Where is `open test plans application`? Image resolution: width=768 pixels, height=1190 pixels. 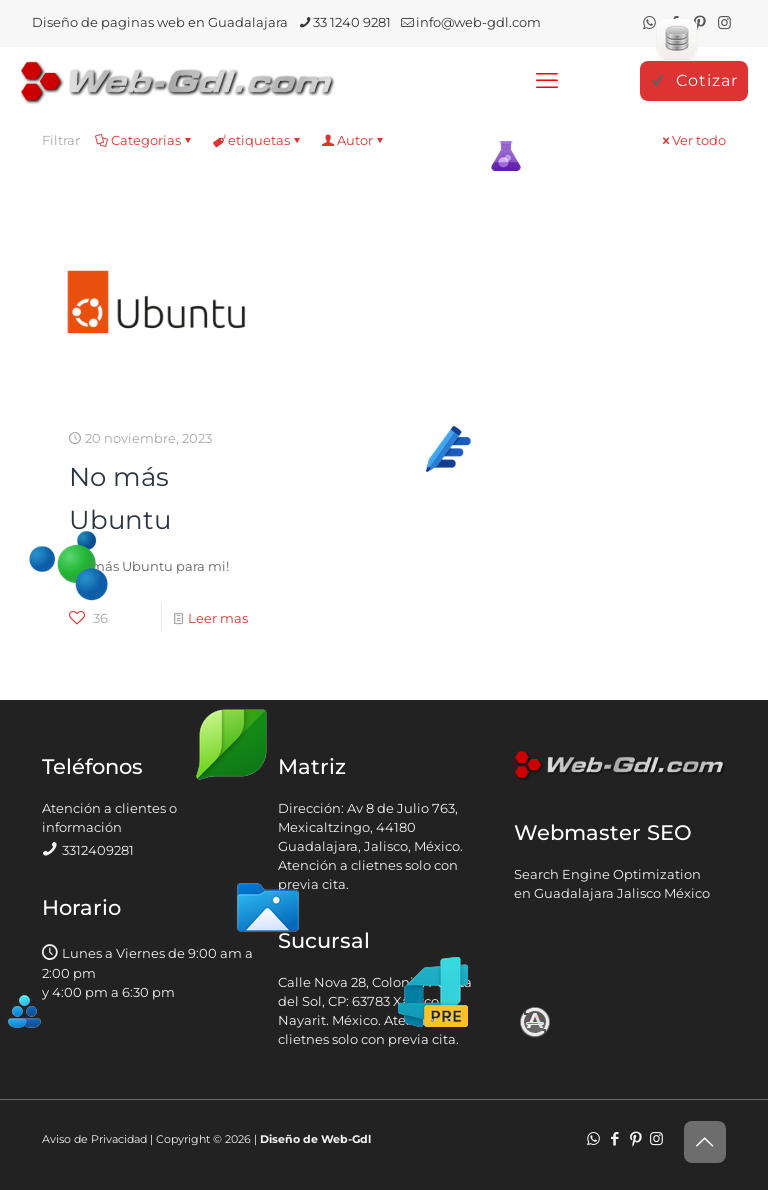 open test plans application is located at coordinates (506, 156).